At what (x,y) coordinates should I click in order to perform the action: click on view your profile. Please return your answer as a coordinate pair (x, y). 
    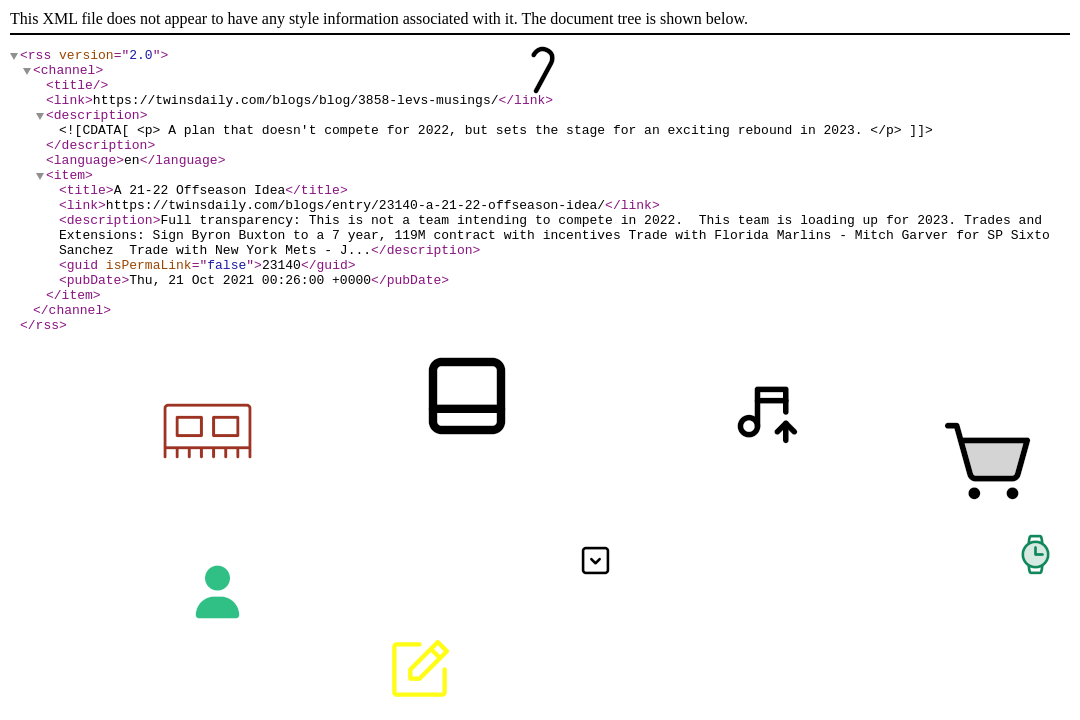
    Looking at the image, I should click on (217, 591).